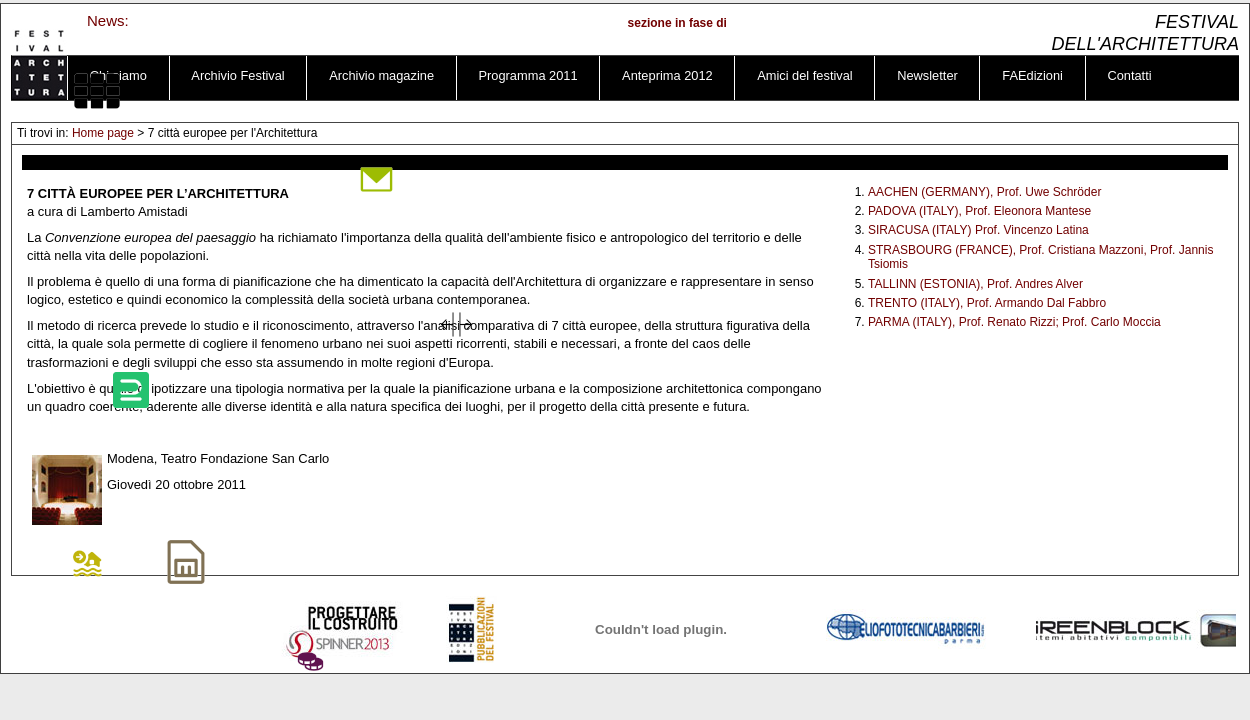 The width and height of the screenshot is (1250, 720). I want to click on open app drawer or menu, so click(97, 91).